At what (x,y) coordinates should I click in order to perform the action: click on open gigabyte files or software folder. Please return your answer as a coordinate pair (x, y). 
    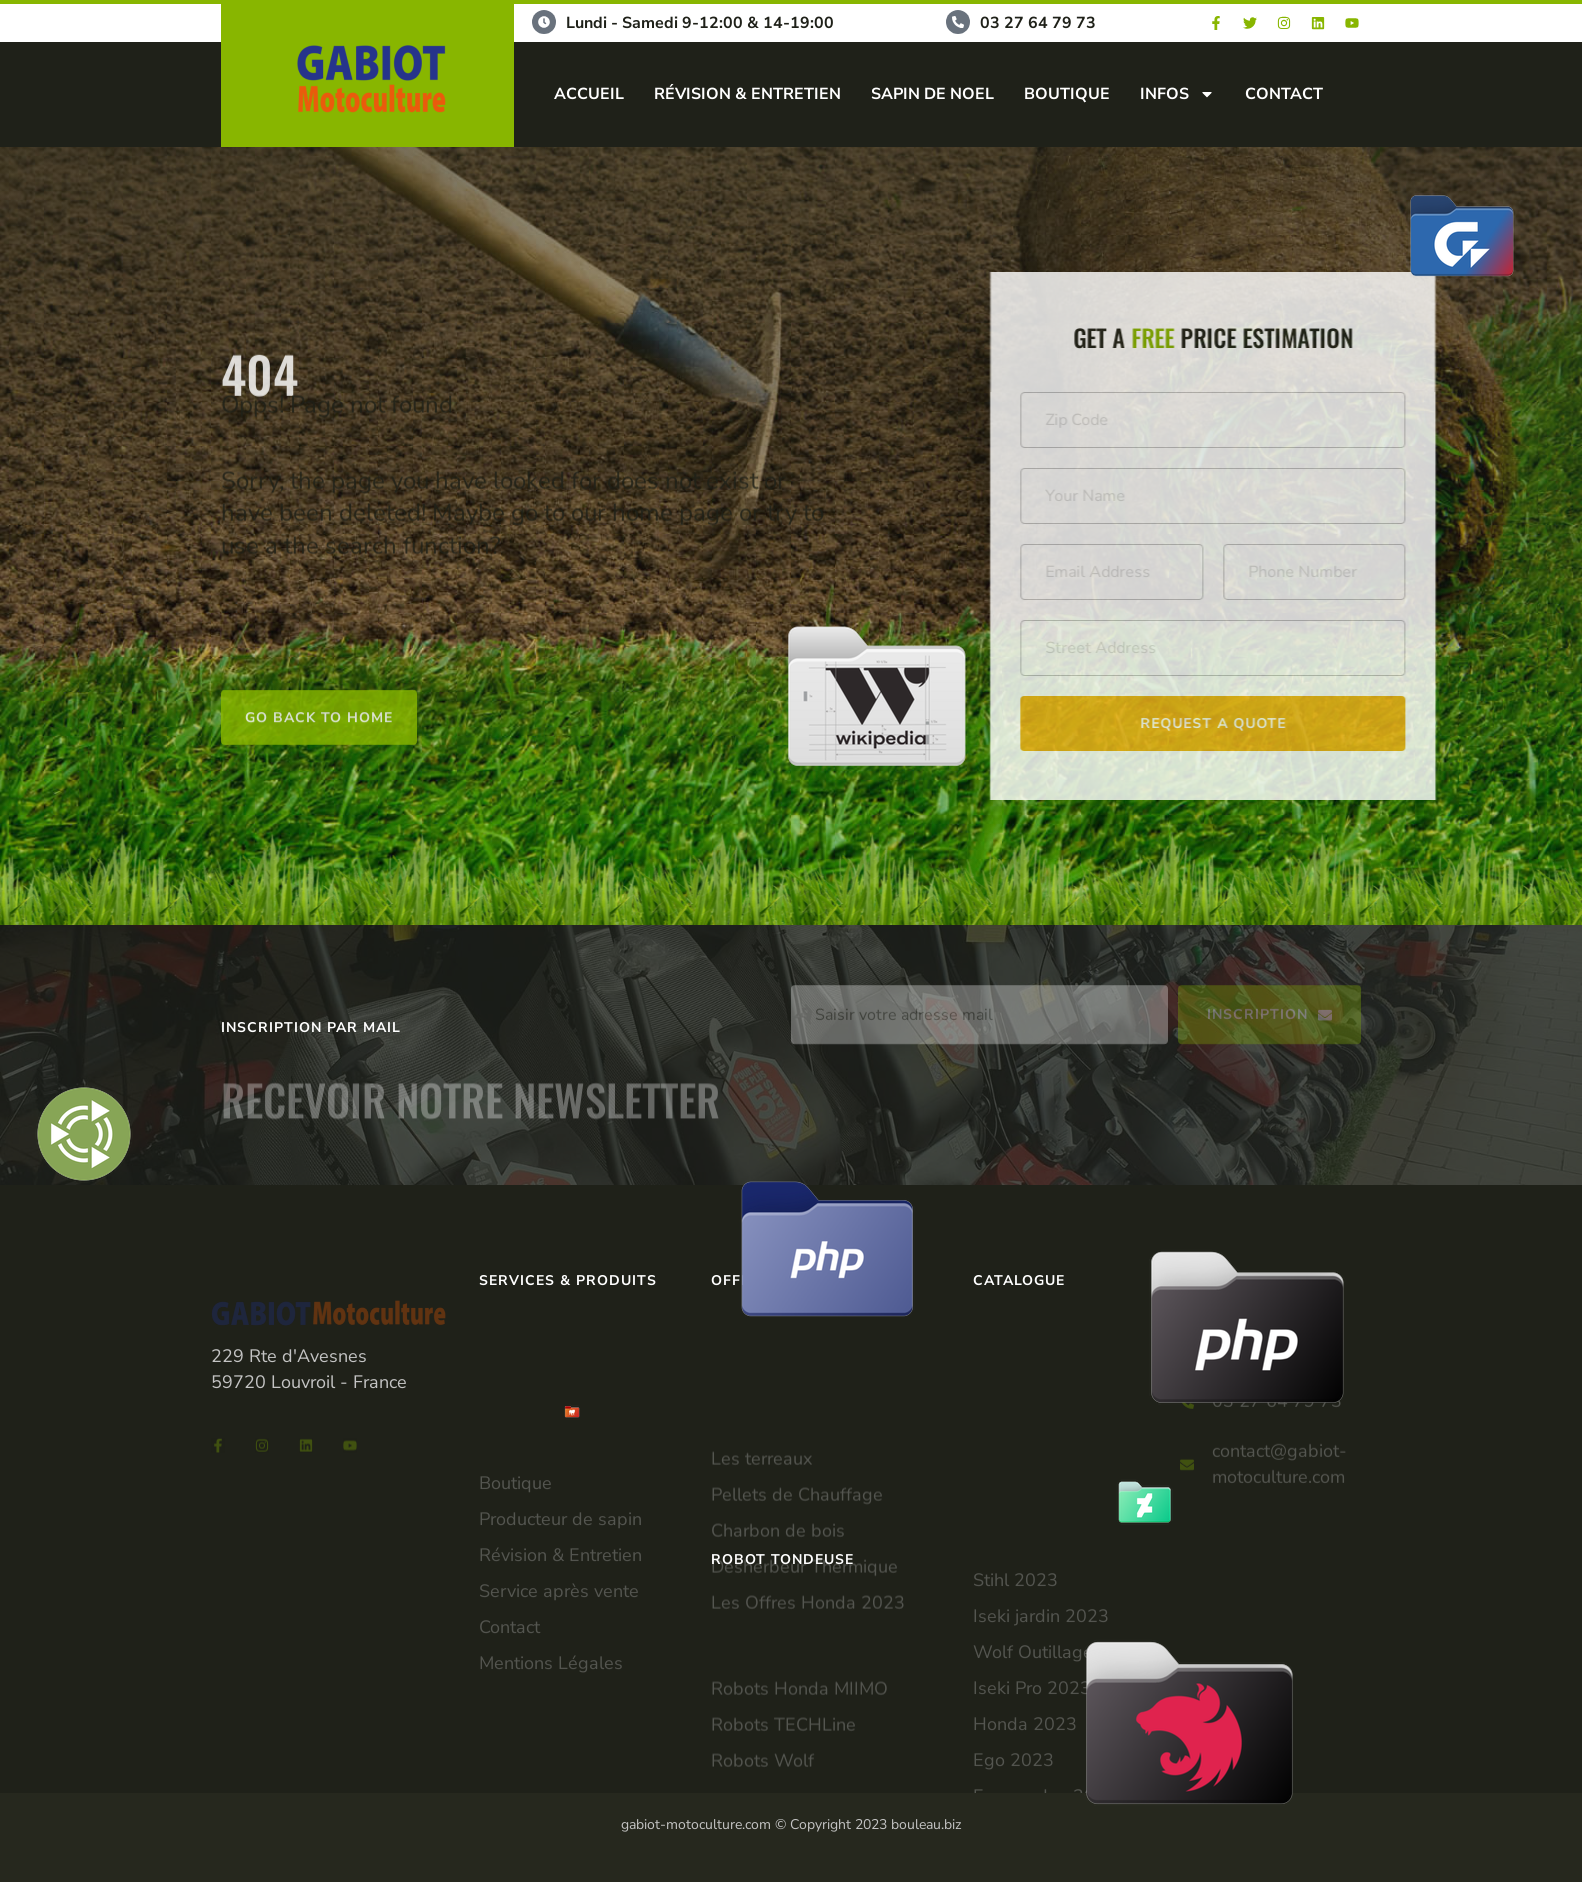
    Looking at the image, I should click on (1461, 238).